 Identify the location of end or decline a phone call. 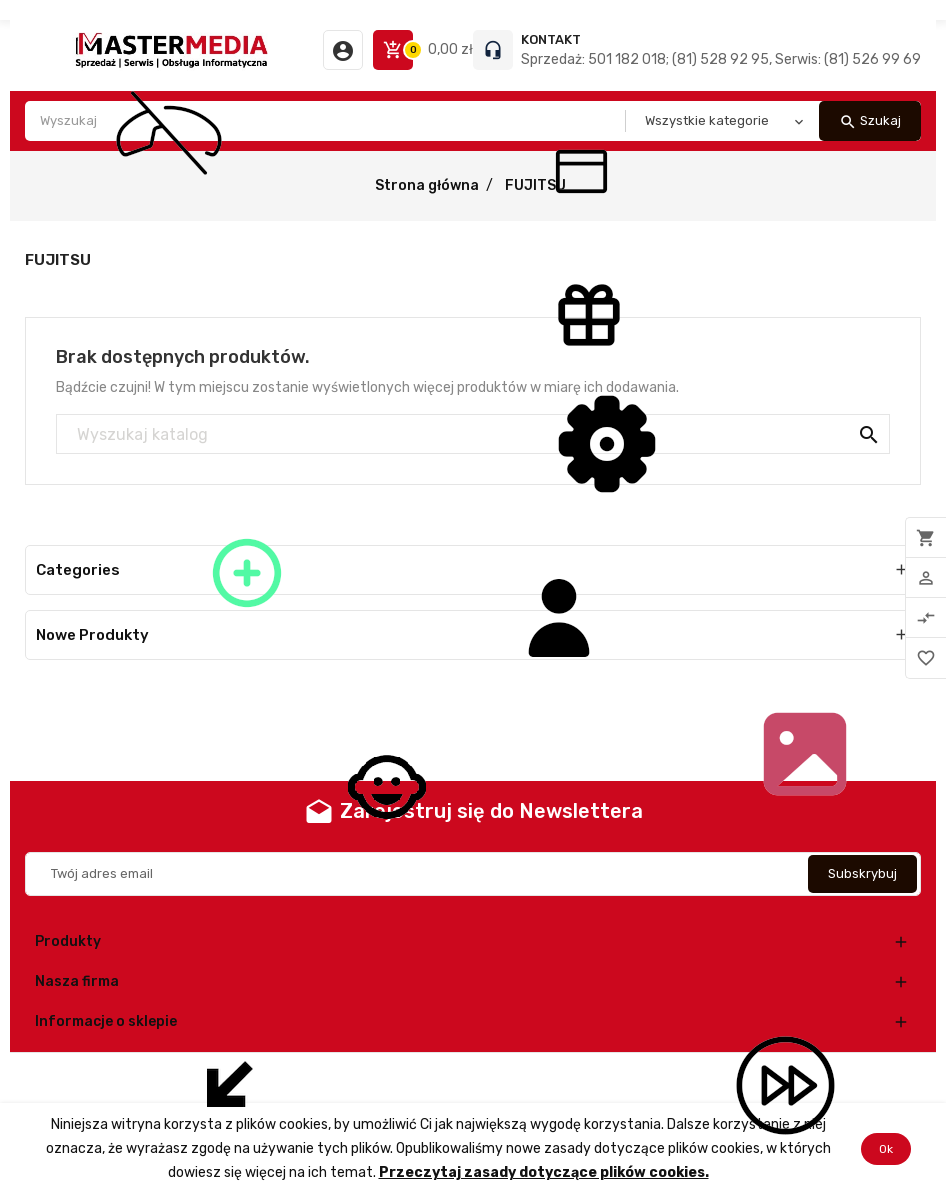
(169, 133).